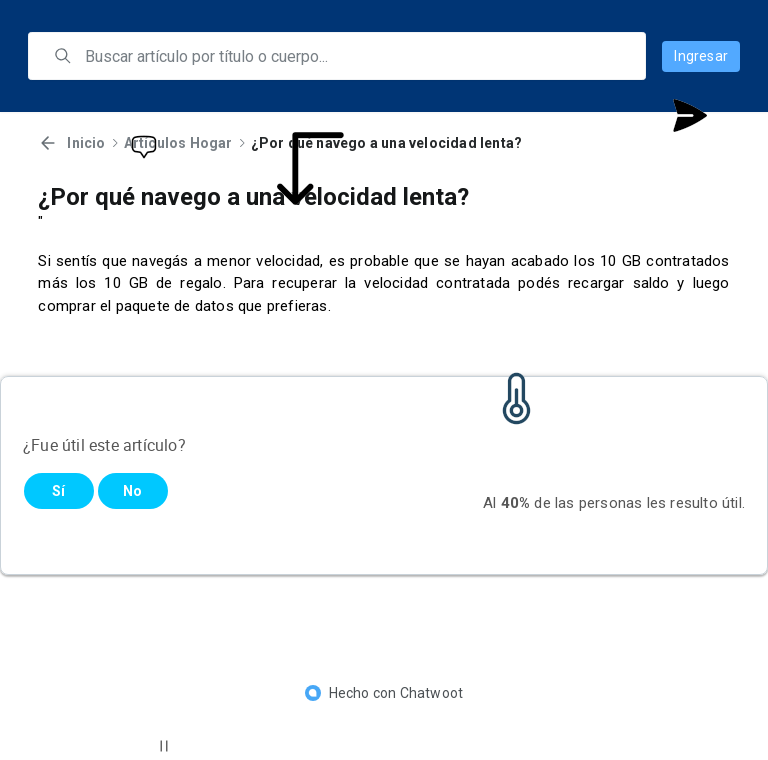  I want to click on send a message, so click(689, 115).